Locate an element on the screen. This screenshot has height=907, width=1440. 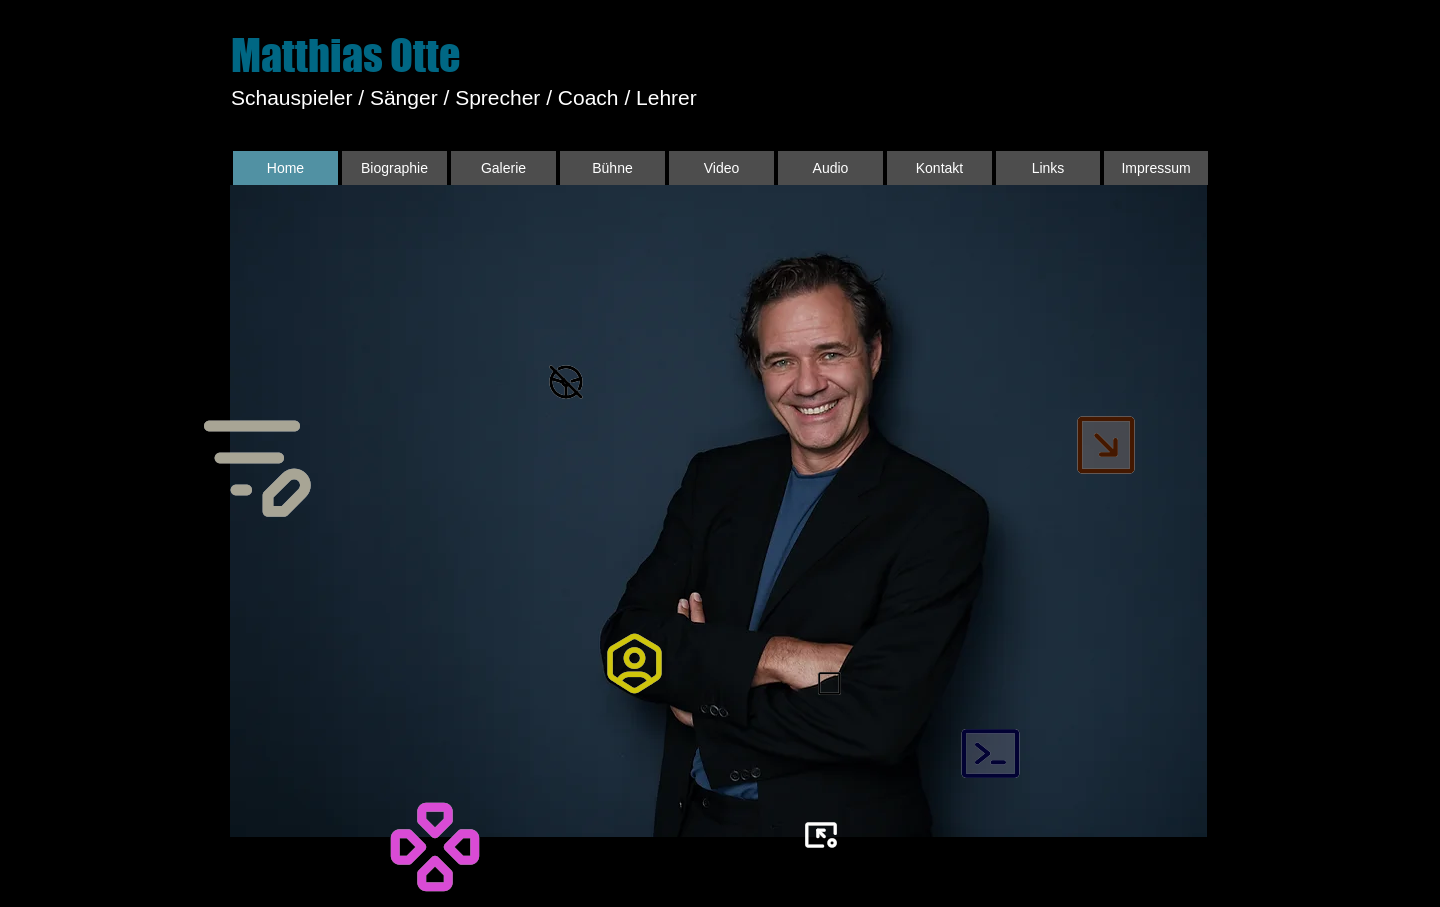
access gaming features or settings is located at coordinates (435, 847).